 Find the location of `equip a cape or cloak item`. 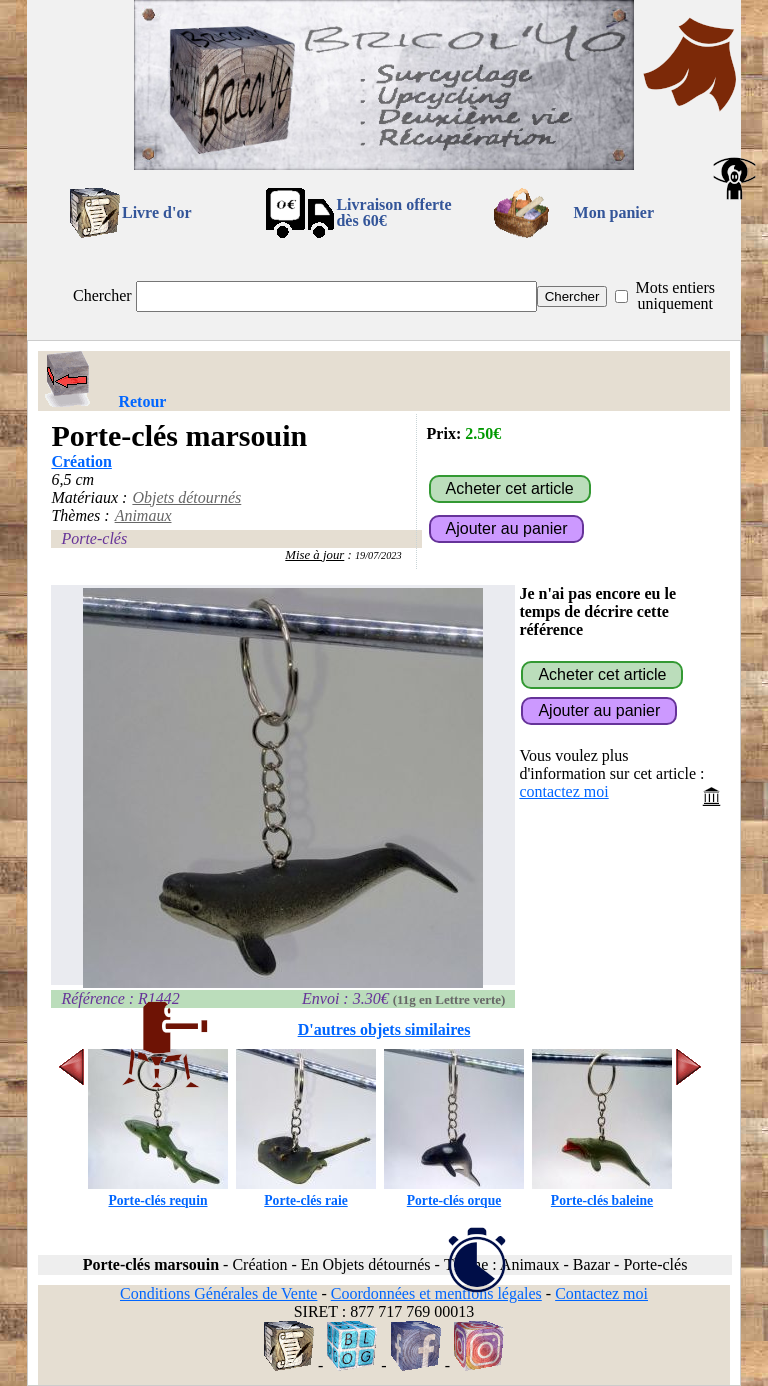

equip a cape or cloak item is located at coordinates (689, 65).